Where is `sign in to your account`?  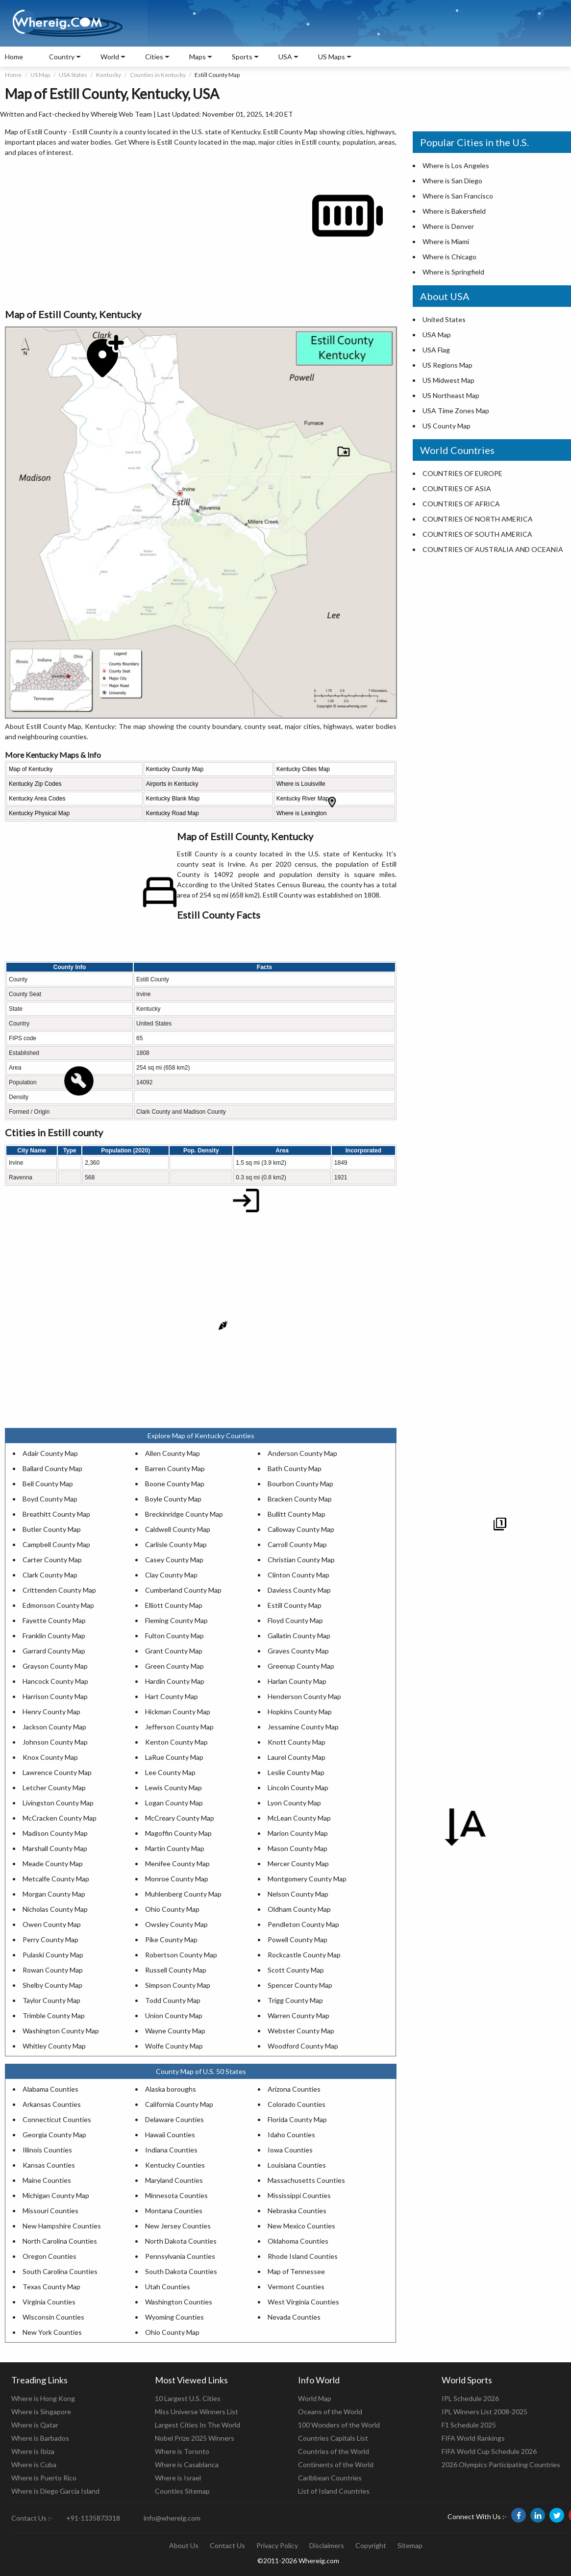
sign in to your account is located at coordinates (246, 1200).